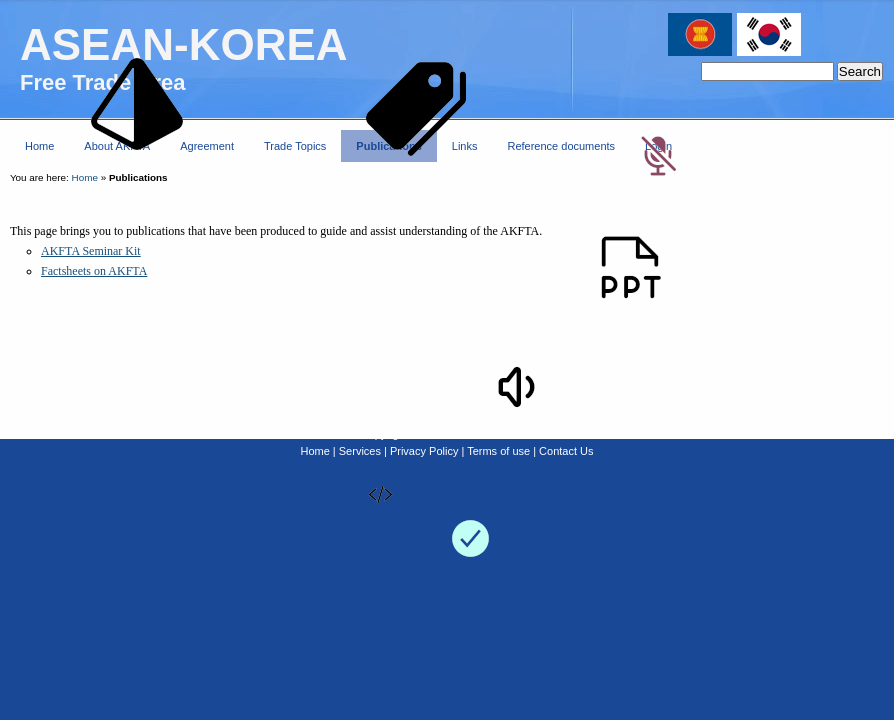  I want to click on view or edit source code, so click(380, 494).